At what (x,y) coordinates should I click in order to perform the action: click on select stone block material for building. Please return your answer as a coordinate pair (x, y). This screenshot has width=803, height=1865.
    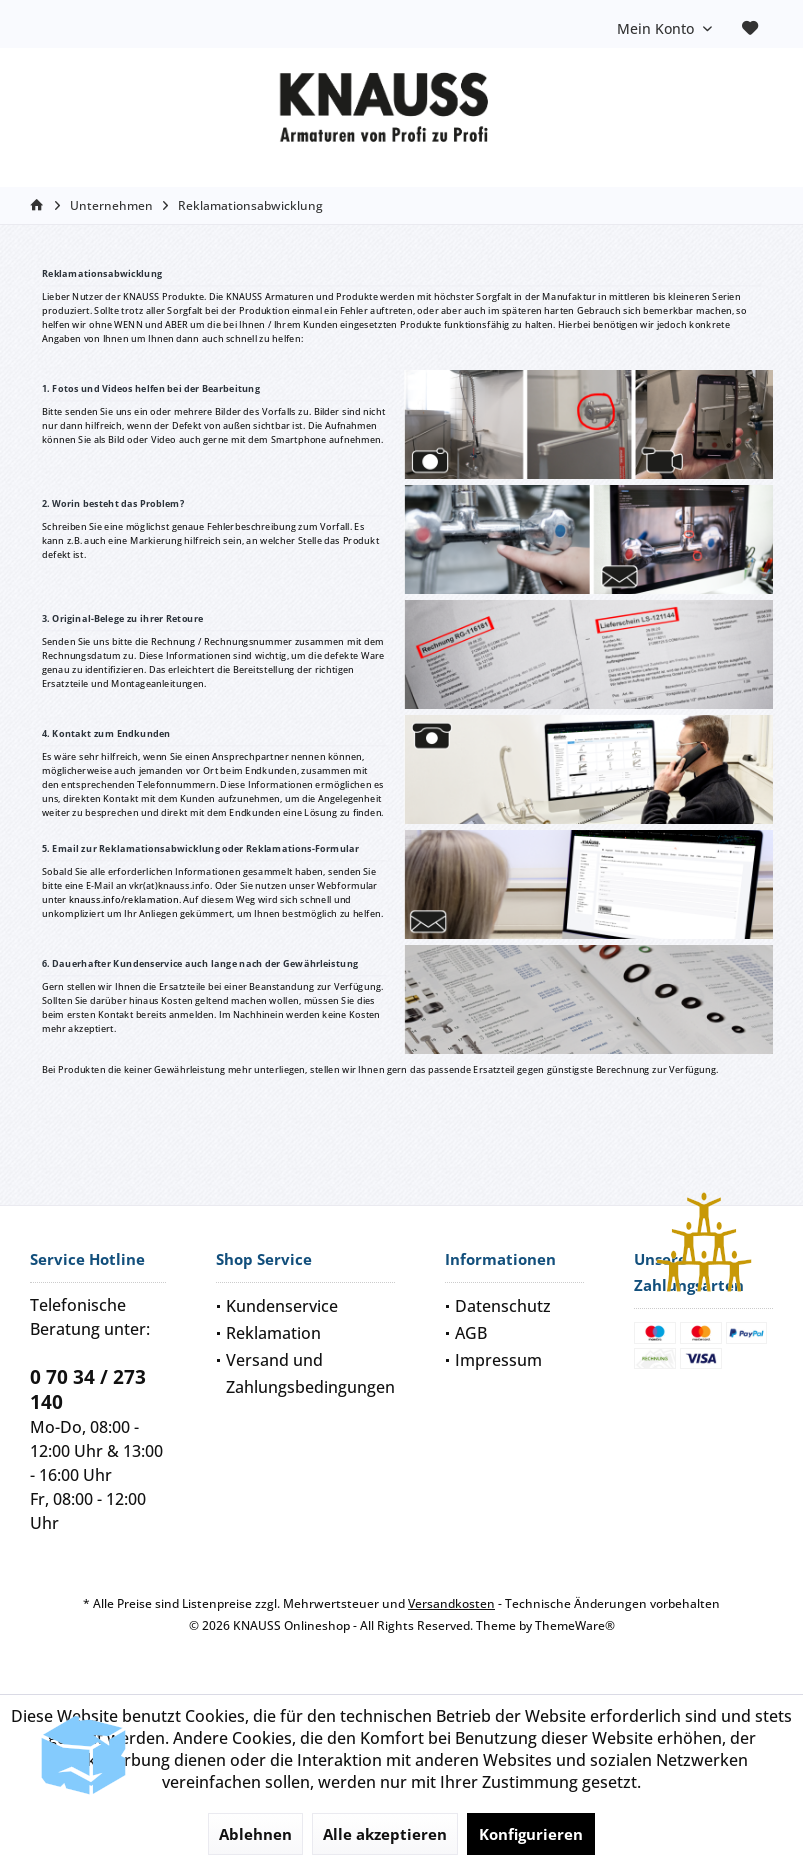
    Looking at the image, I should click on (83, 1753).